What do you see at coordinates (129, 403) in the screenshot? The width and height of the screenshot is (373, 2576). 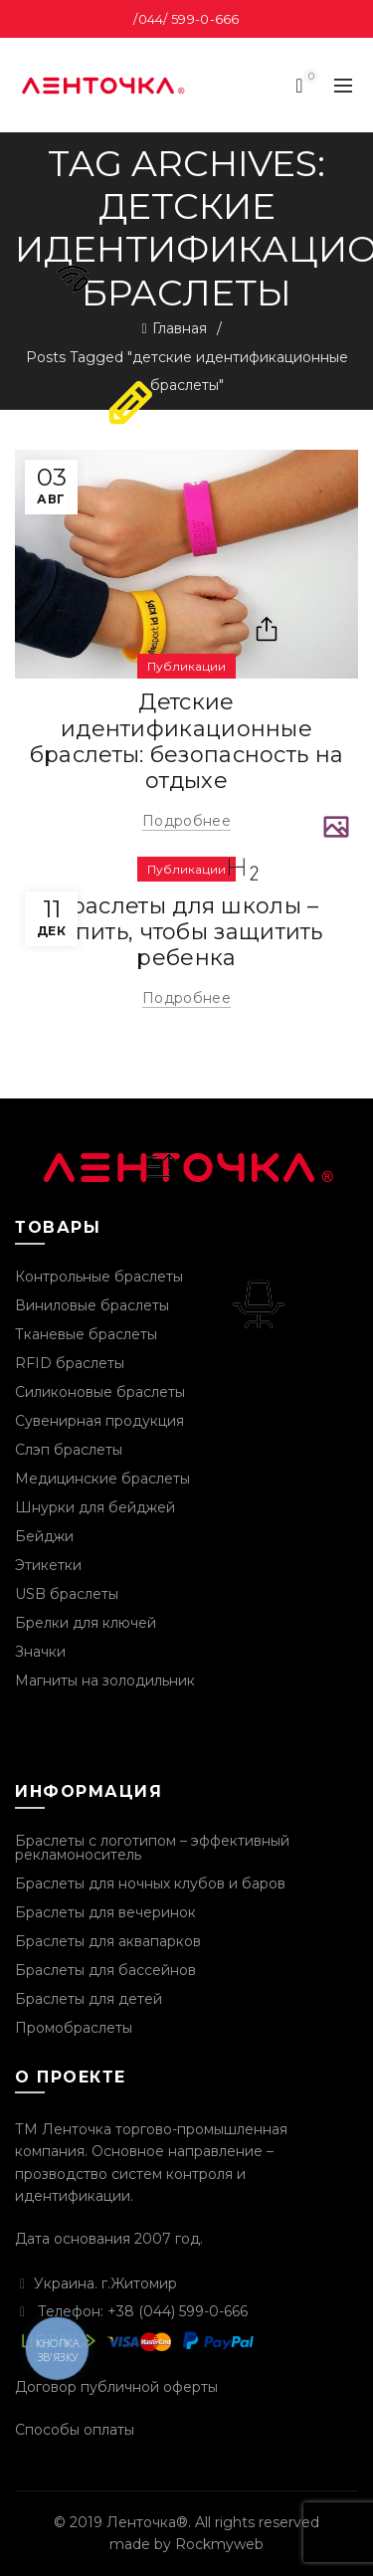 I see `edit content or settings` at bounding box center [129, 403].